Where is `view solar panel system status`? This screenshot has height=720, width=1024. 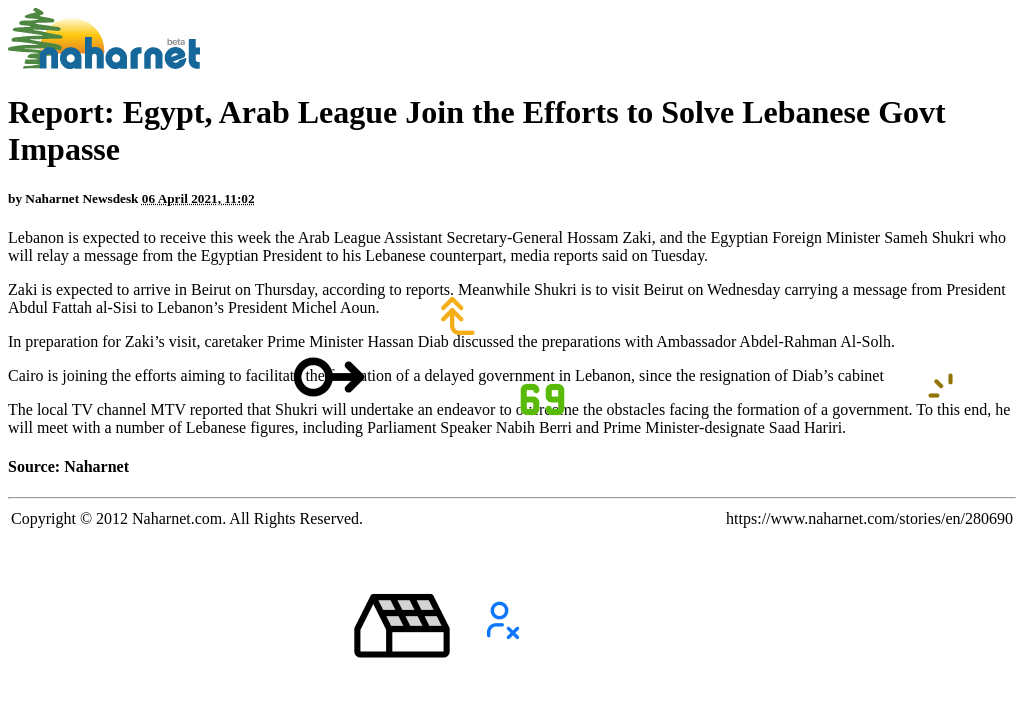
view solar panel system status is located at coordinates (402, 629).